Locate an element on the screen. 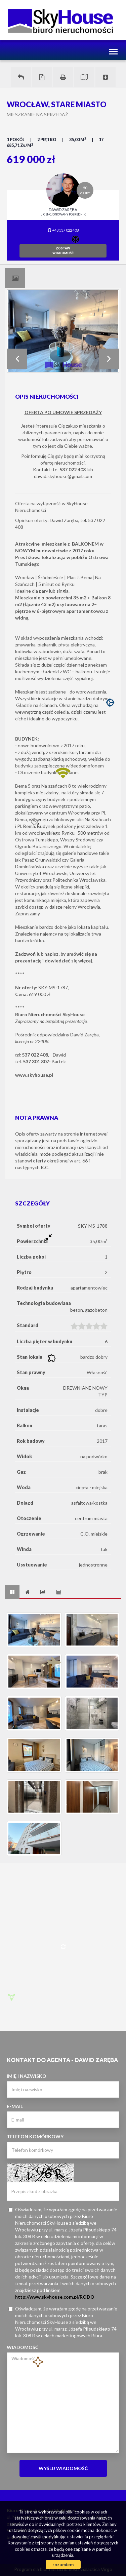 This screenshot has width=126, height=2576. fill an area with color is located at coordinates (35, 822).